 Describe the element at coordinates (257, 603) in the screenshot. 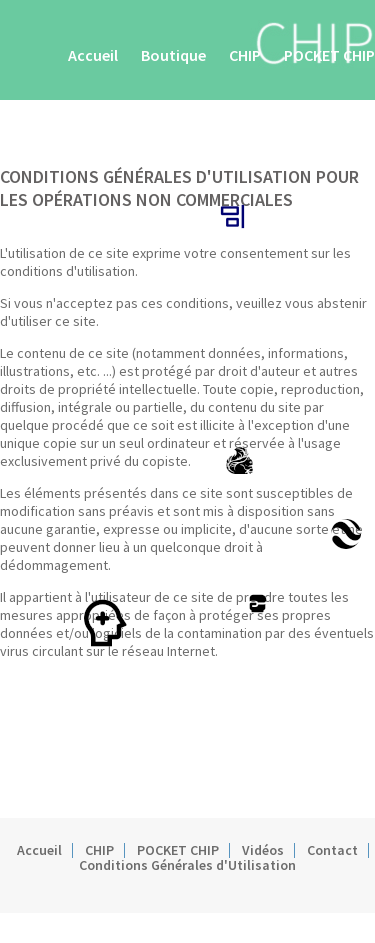

I see `access boxing or combat sports content` at that location.